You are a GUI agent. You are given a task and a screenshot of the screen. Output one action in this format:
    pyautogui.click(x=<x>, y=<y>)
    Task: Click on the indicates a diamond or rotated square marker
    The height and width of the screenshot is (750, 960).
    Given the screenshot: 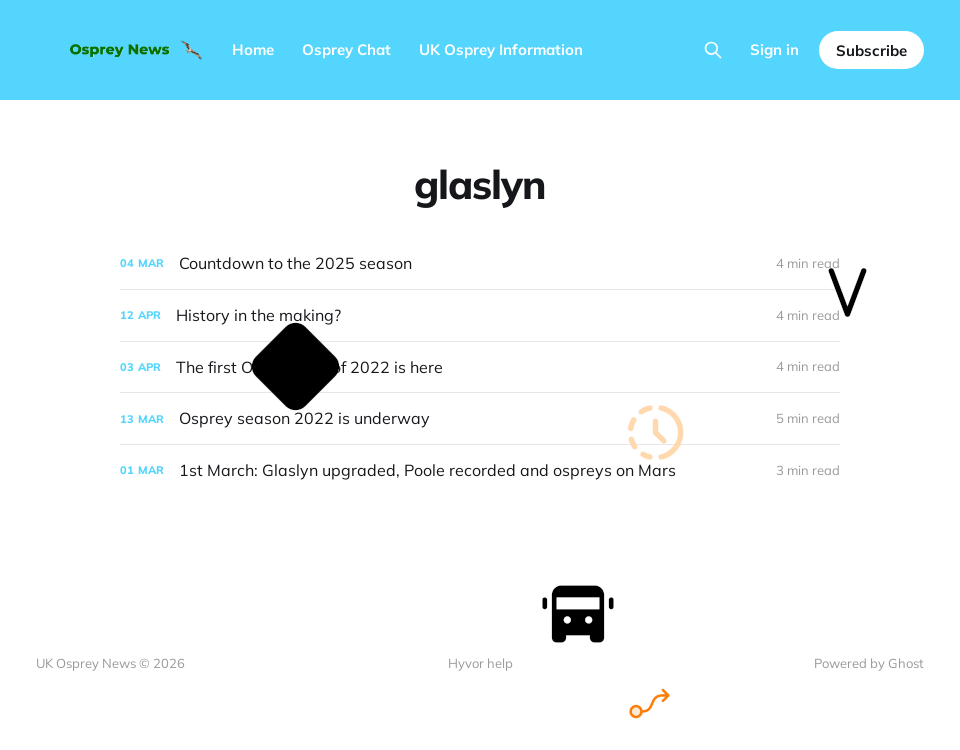 What is the action you would take?
    pyautogui.click(x=295, y=366)
    